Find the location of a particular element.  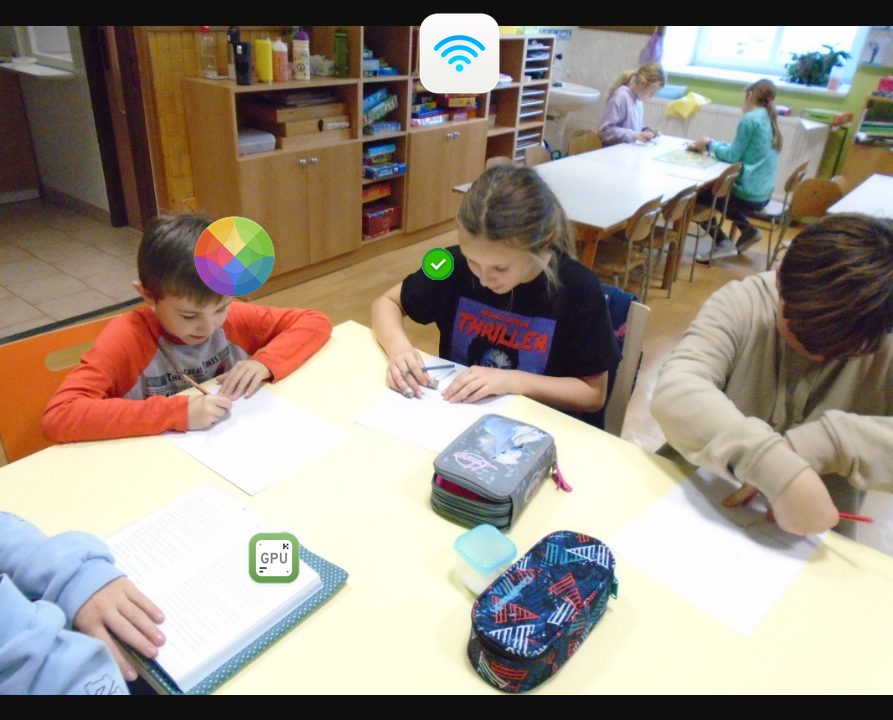

access wireless network settings is located at coordinates (459, 53).